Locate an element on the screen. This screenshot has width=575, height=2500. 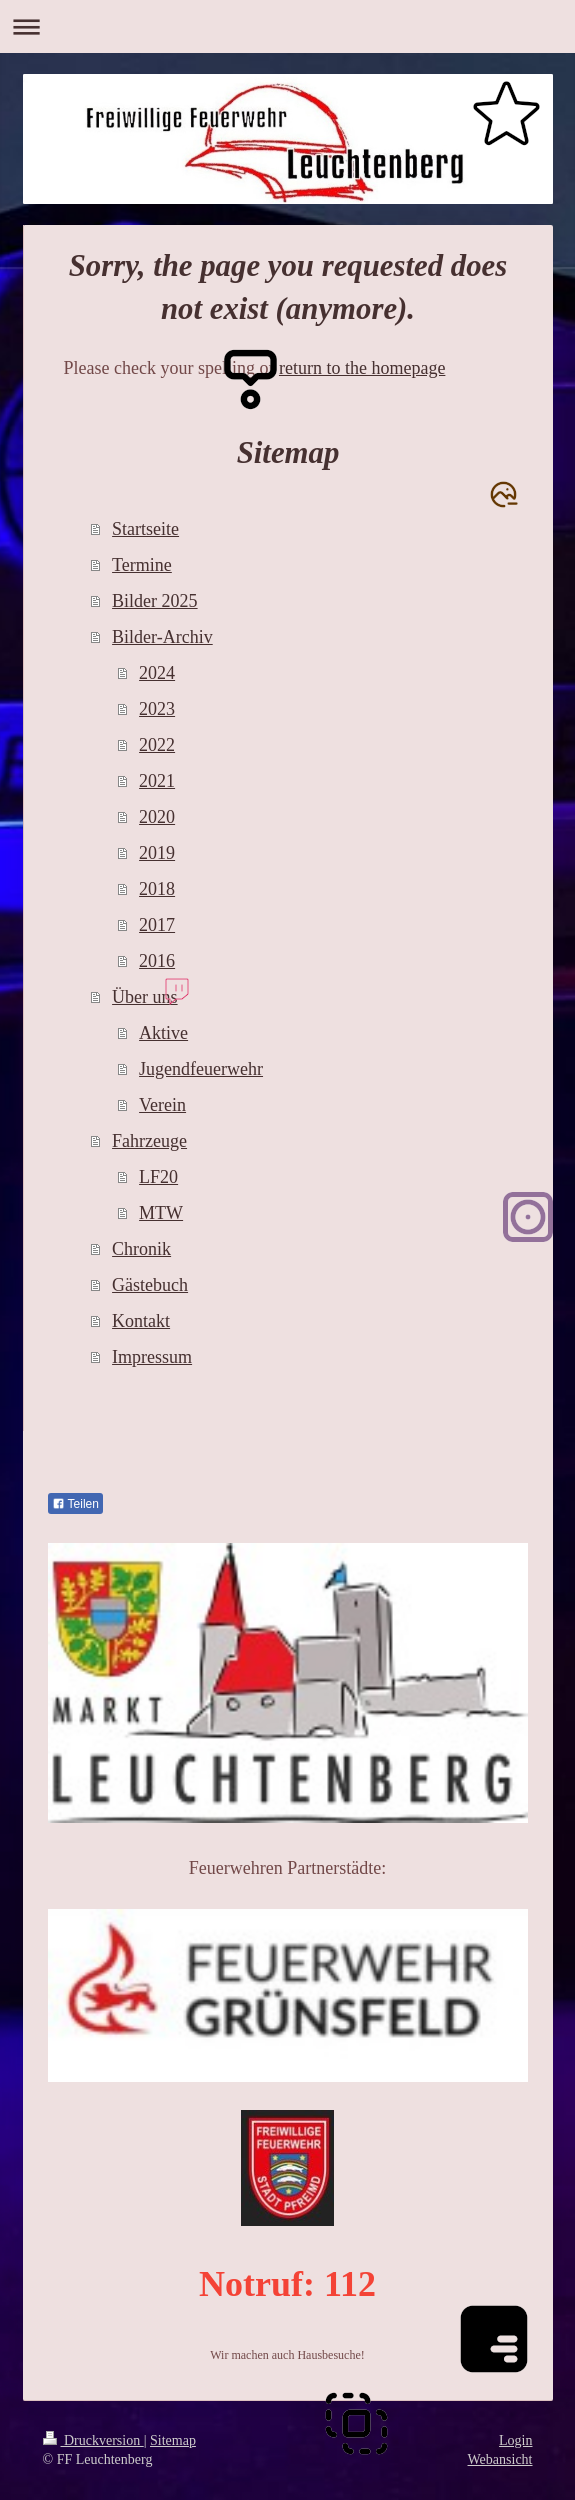
intersect or merge selected objects is located at coordinates (356, 2423).